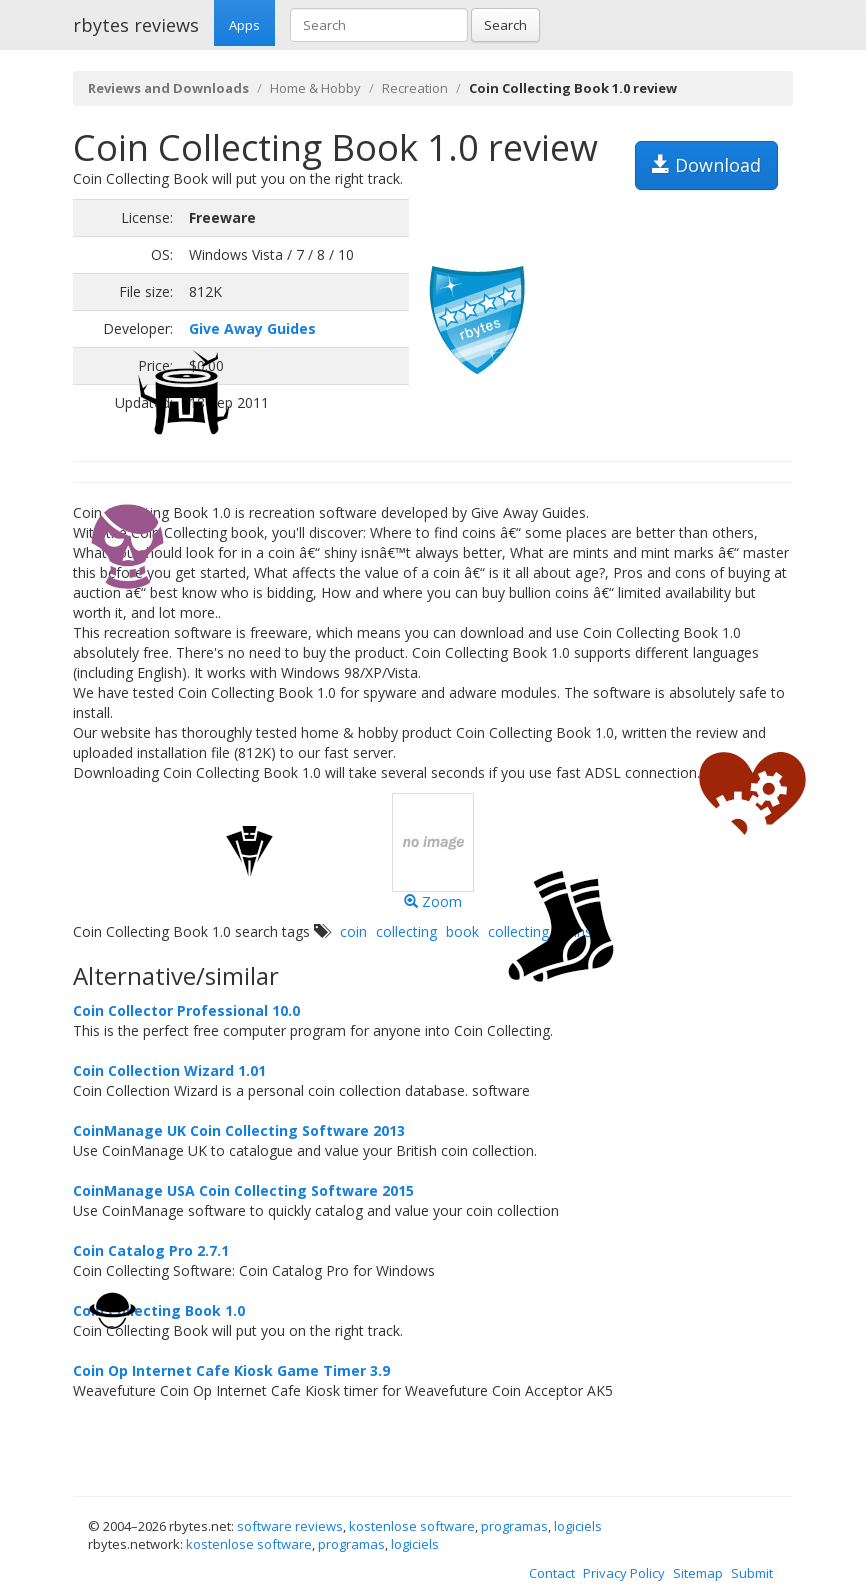  I want to click on select military or soldier class, so click(112, 1311).